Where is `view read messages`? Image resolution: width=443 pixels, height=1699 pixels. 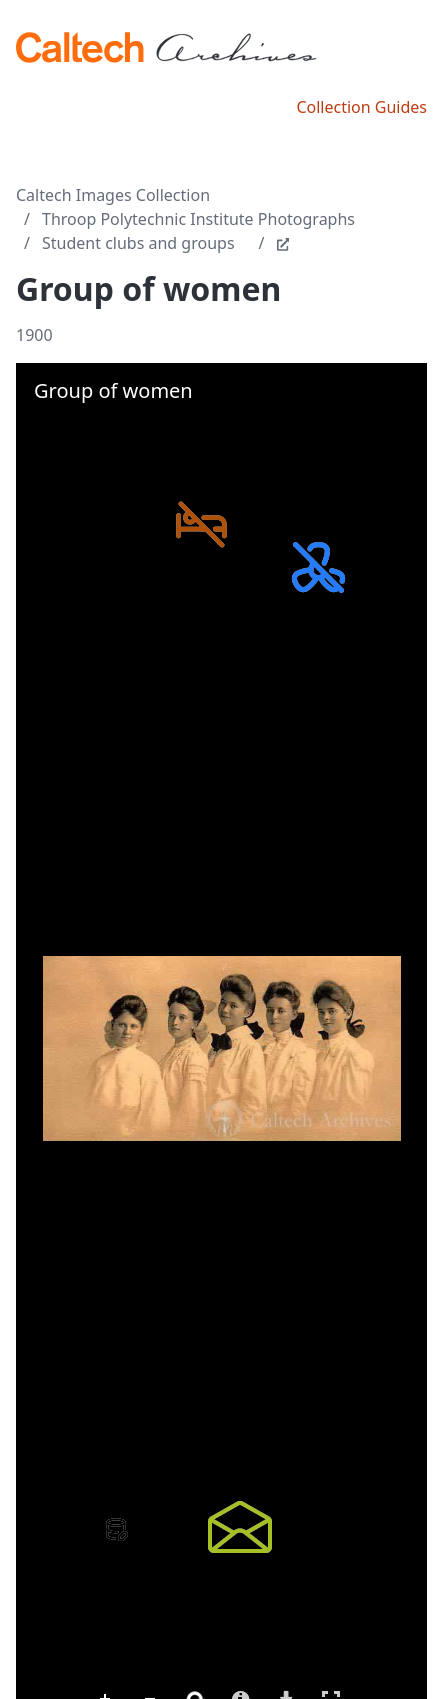
view read messages is located at coordinates (240, 1529).